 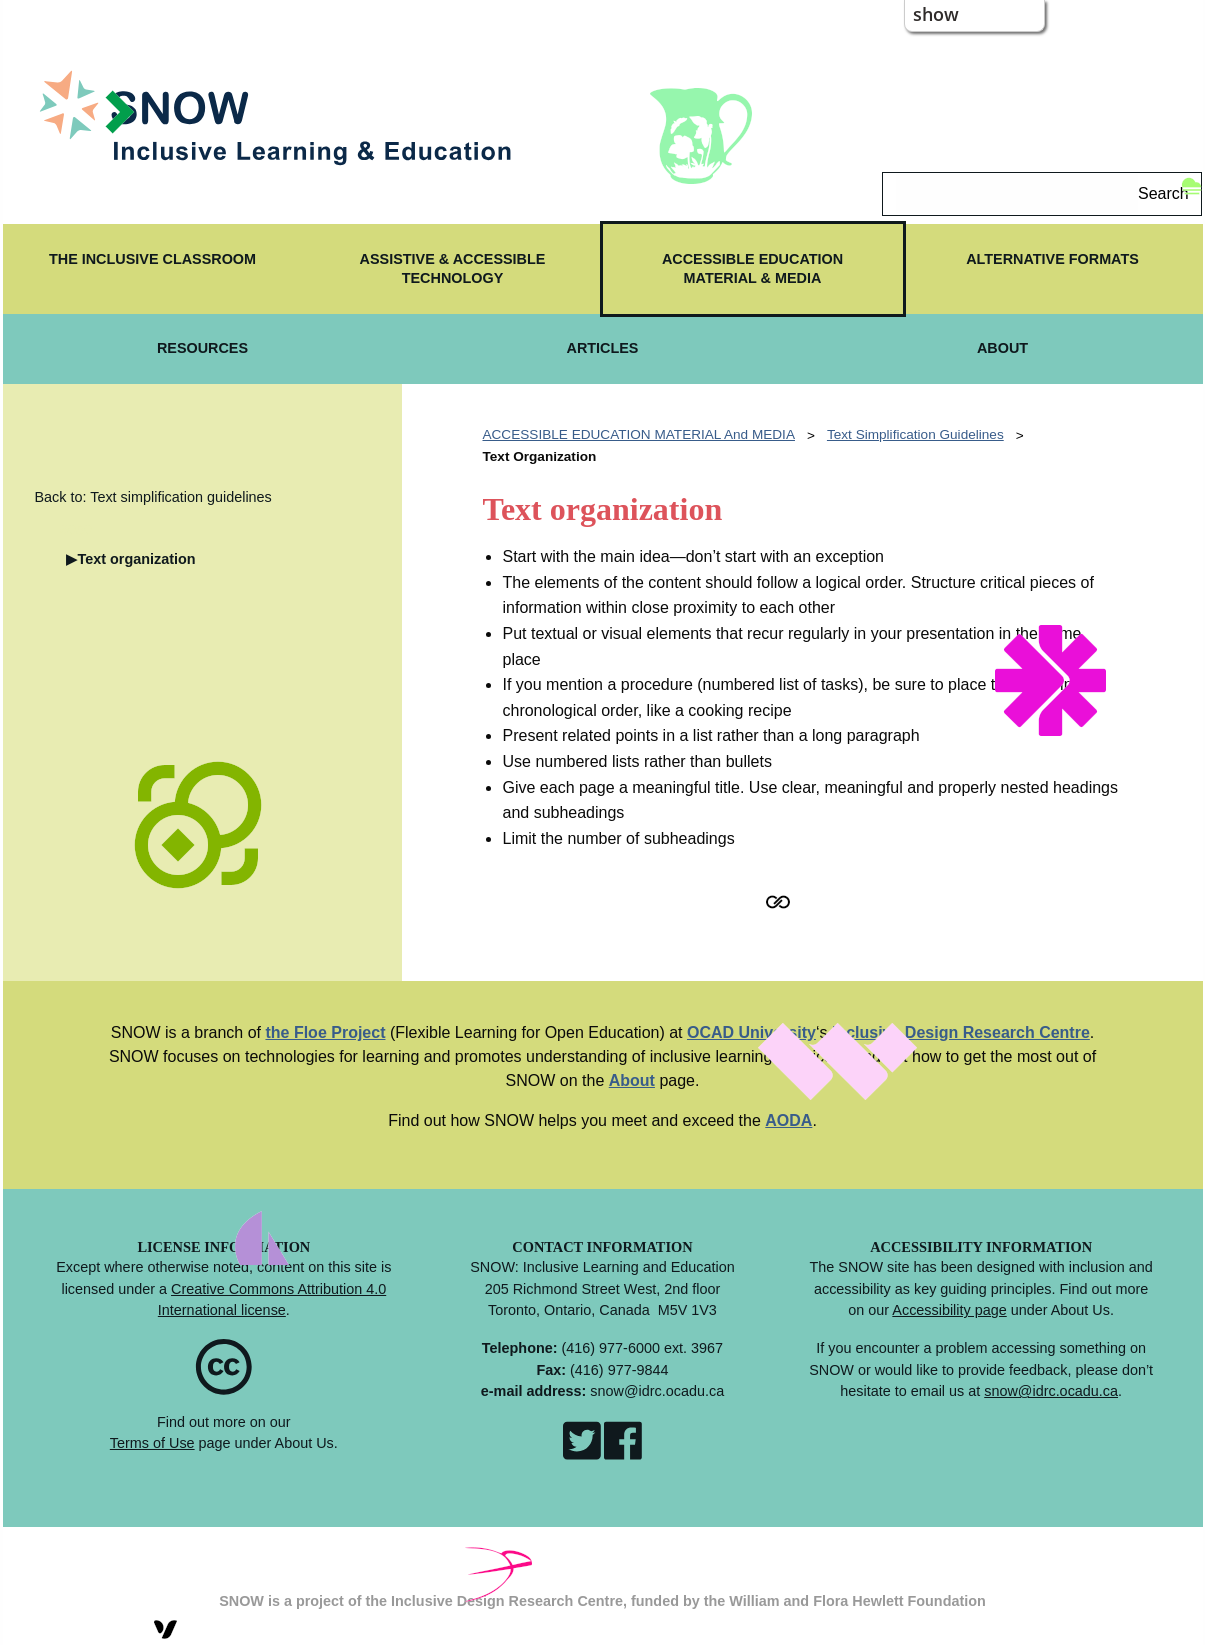 What do you see at coordinates (1050, 680) in the screenshot?
I see `open scalar API documentation` at bounding box center [1050, 680].